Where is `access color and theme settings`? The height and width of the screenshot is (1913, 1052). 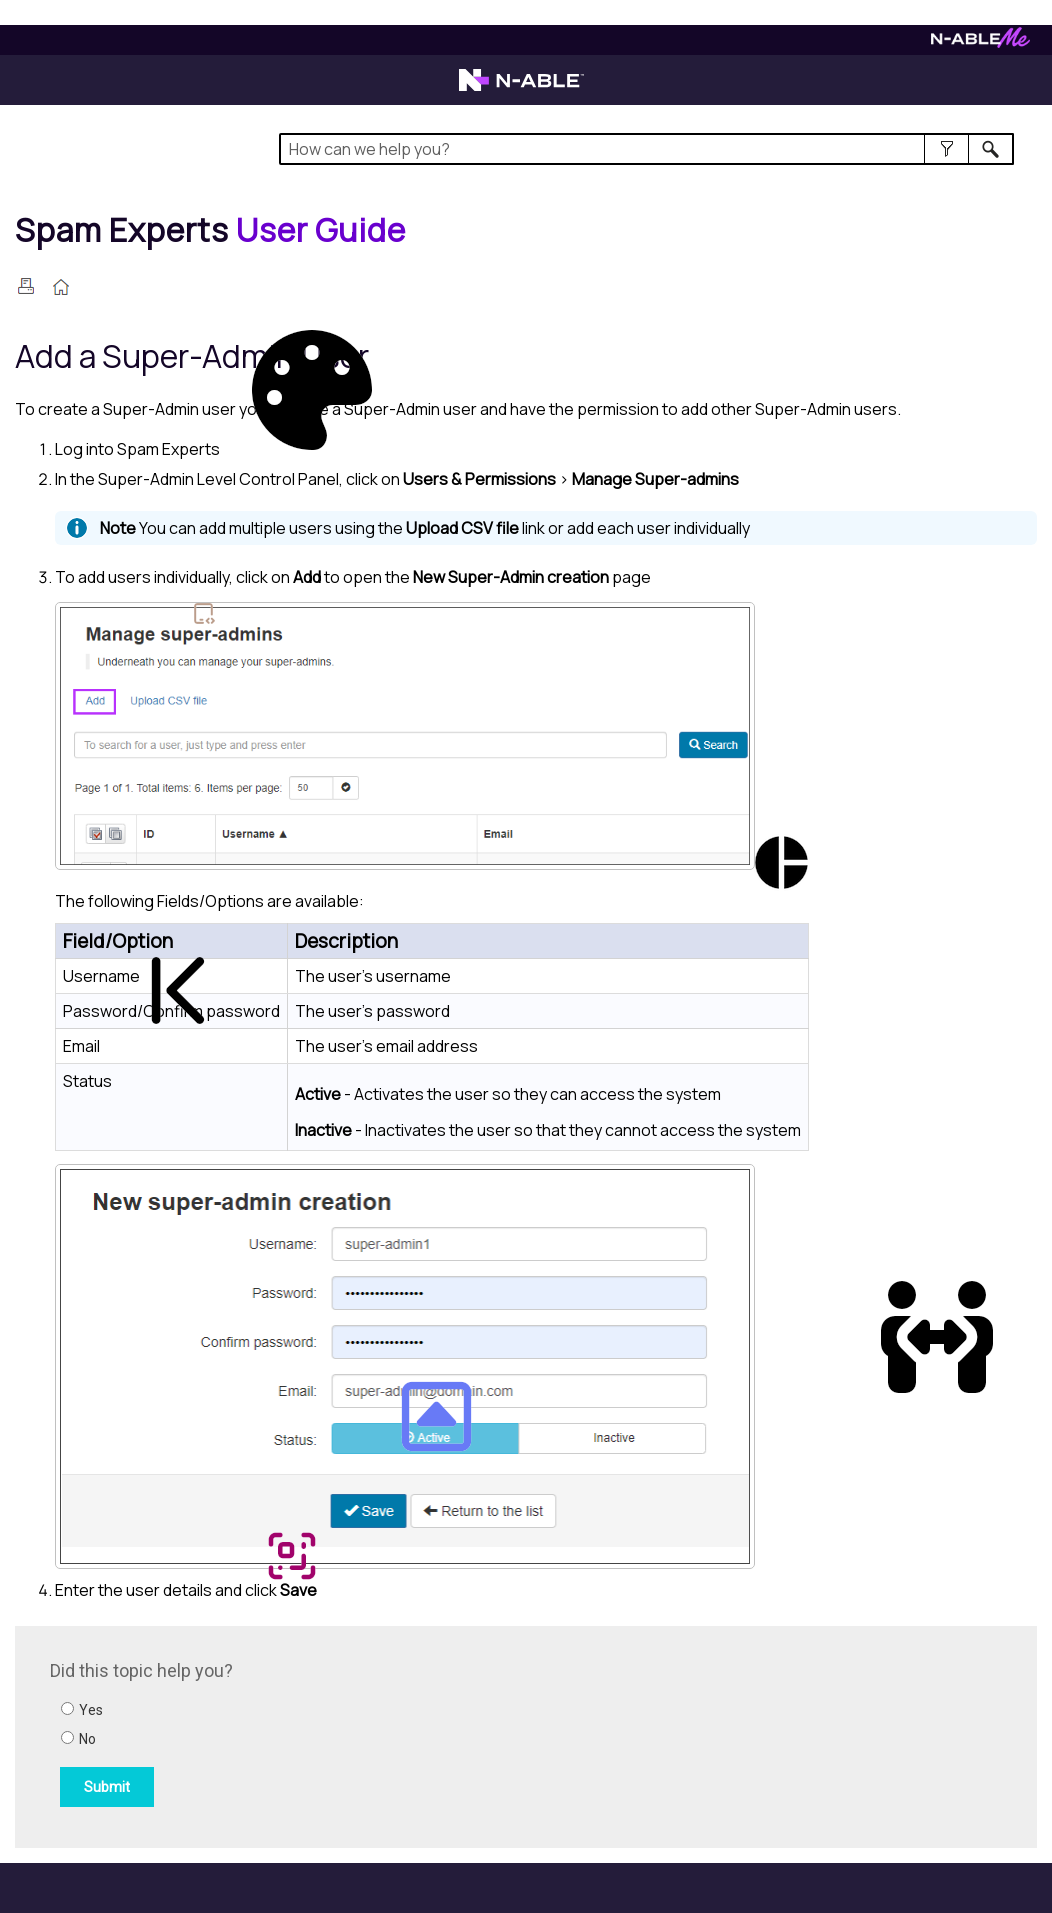 access color and theme settings is located at coordinates (312, 390).